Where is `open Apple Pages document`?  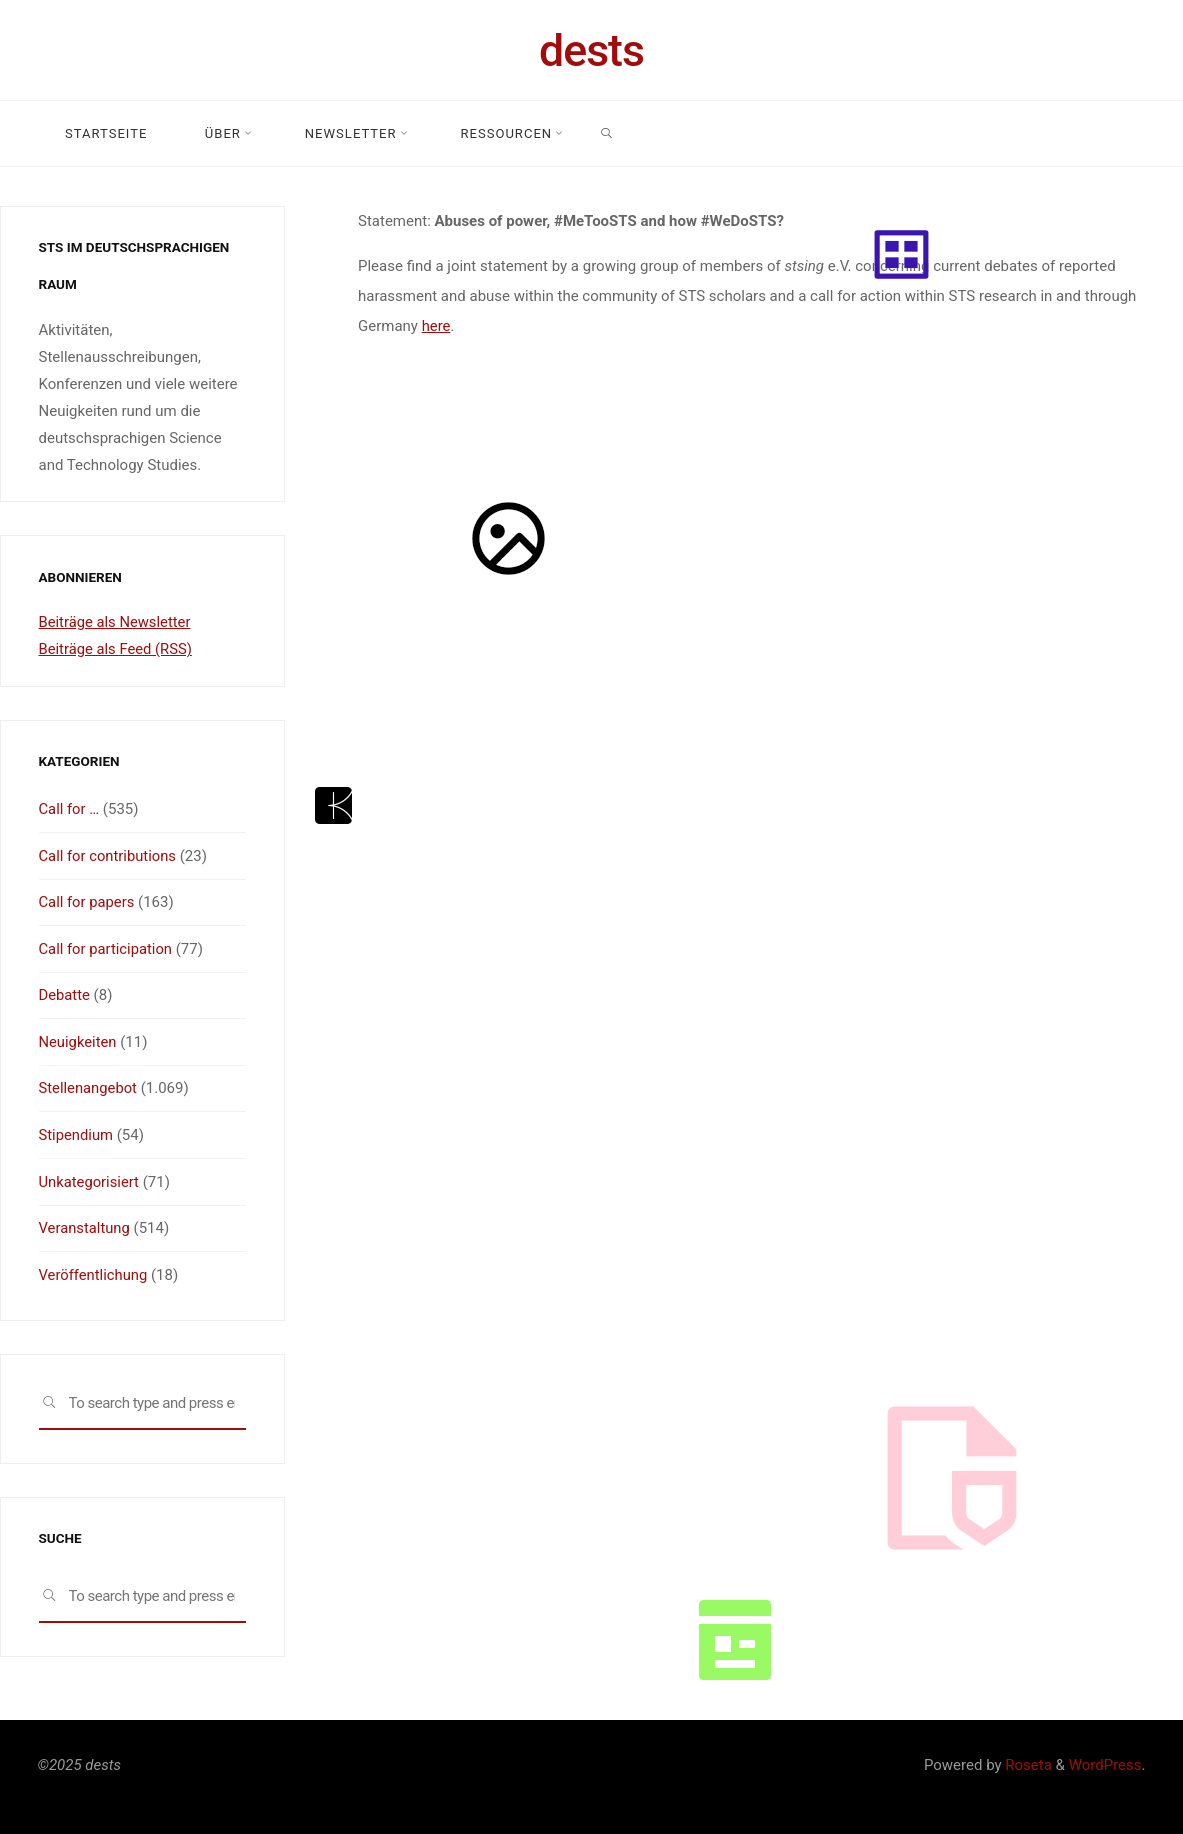 open Apple Pages document is located at coordinates (735, 1640).